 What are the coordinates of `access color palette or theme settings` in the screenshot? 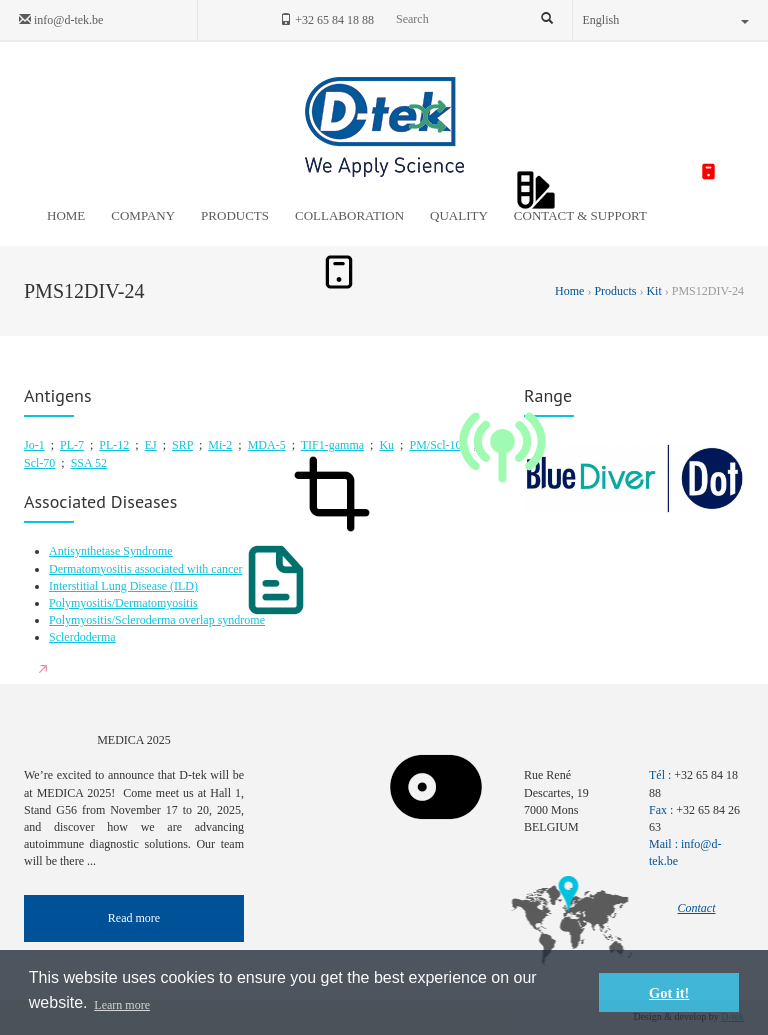 It's located at (536, 190).